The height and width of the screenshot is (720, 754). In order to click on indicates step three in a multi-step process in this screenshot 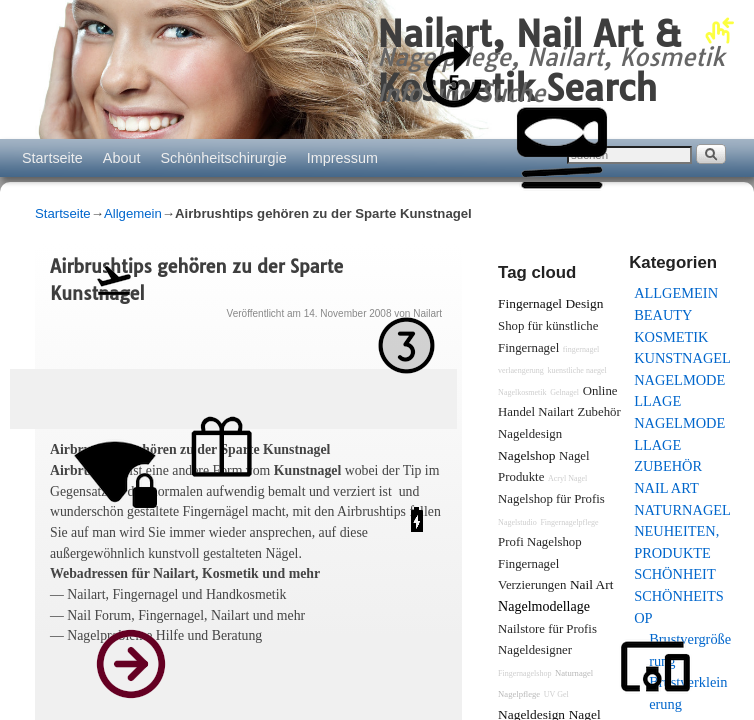, I will do `click(406, 345)`.